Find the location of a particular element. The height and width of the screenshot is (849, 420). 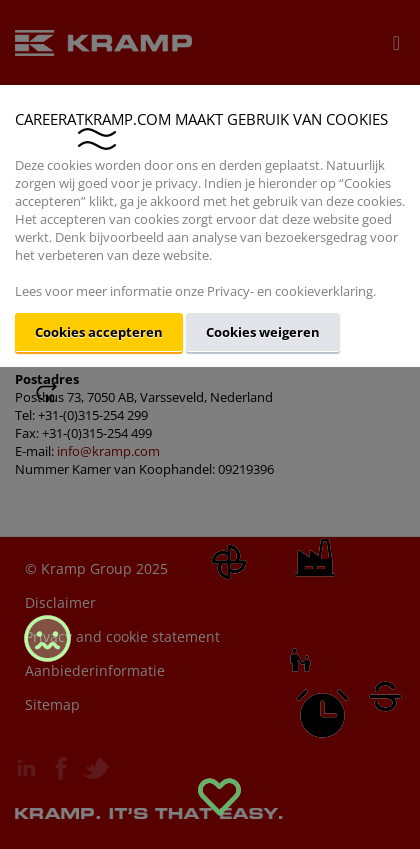

skip forward 10 seconds is located at coordinates (47, 393).